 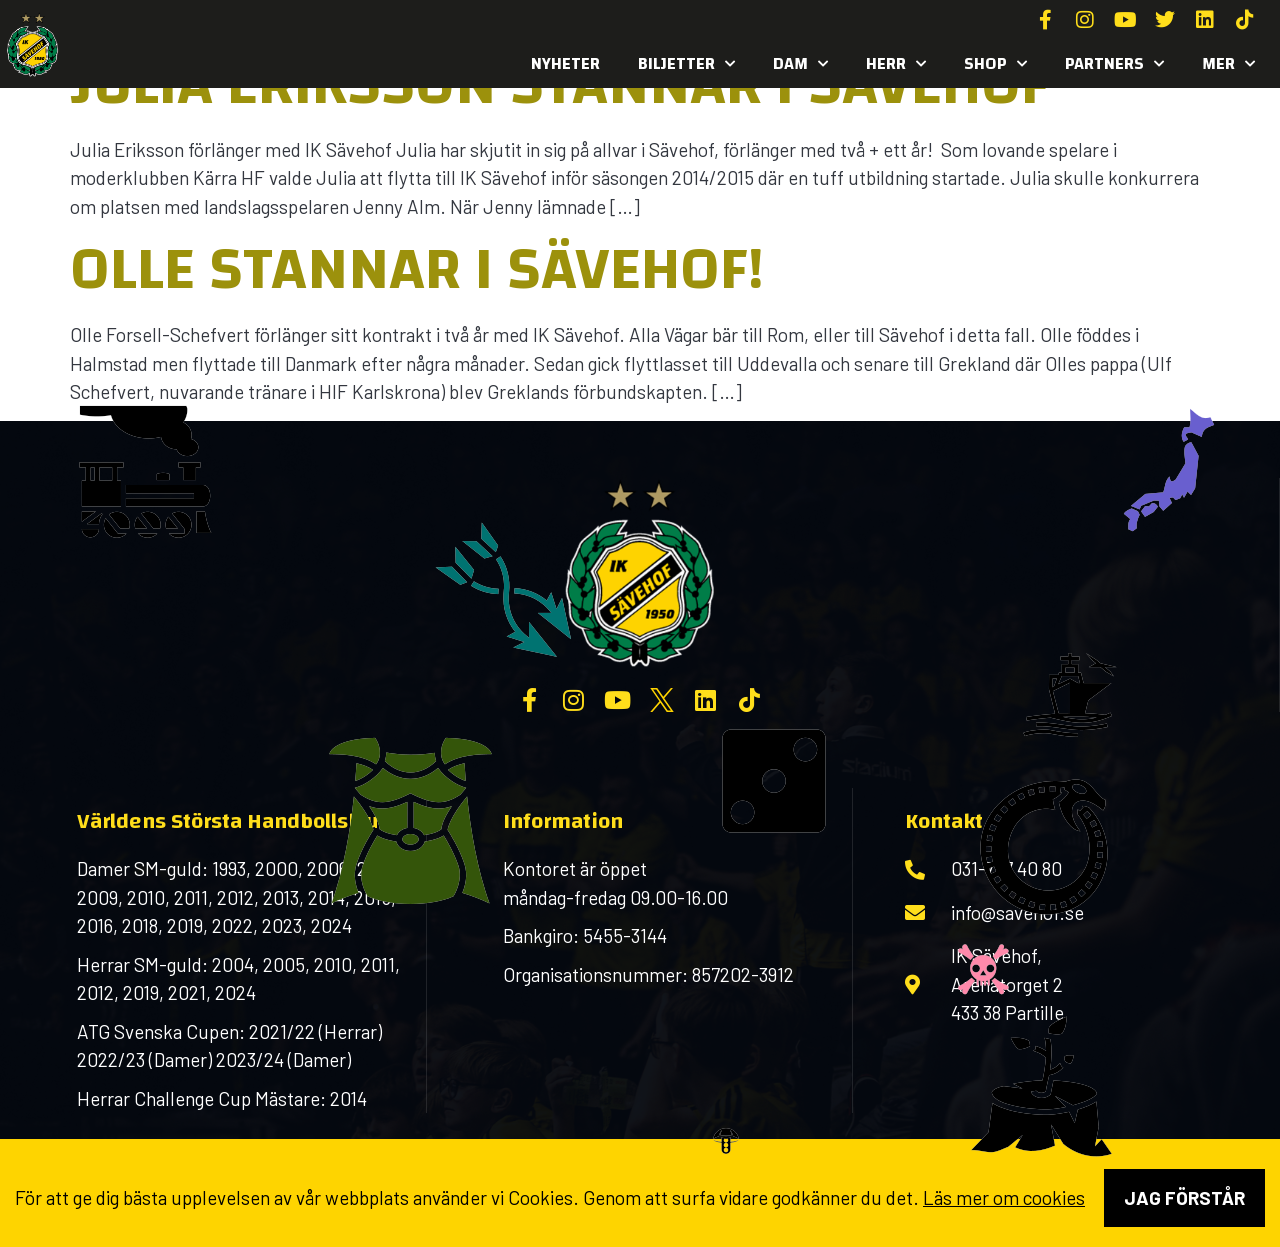 I want to click on aircraft carrier unit in a strategy game, so click(x=1070, y=699).